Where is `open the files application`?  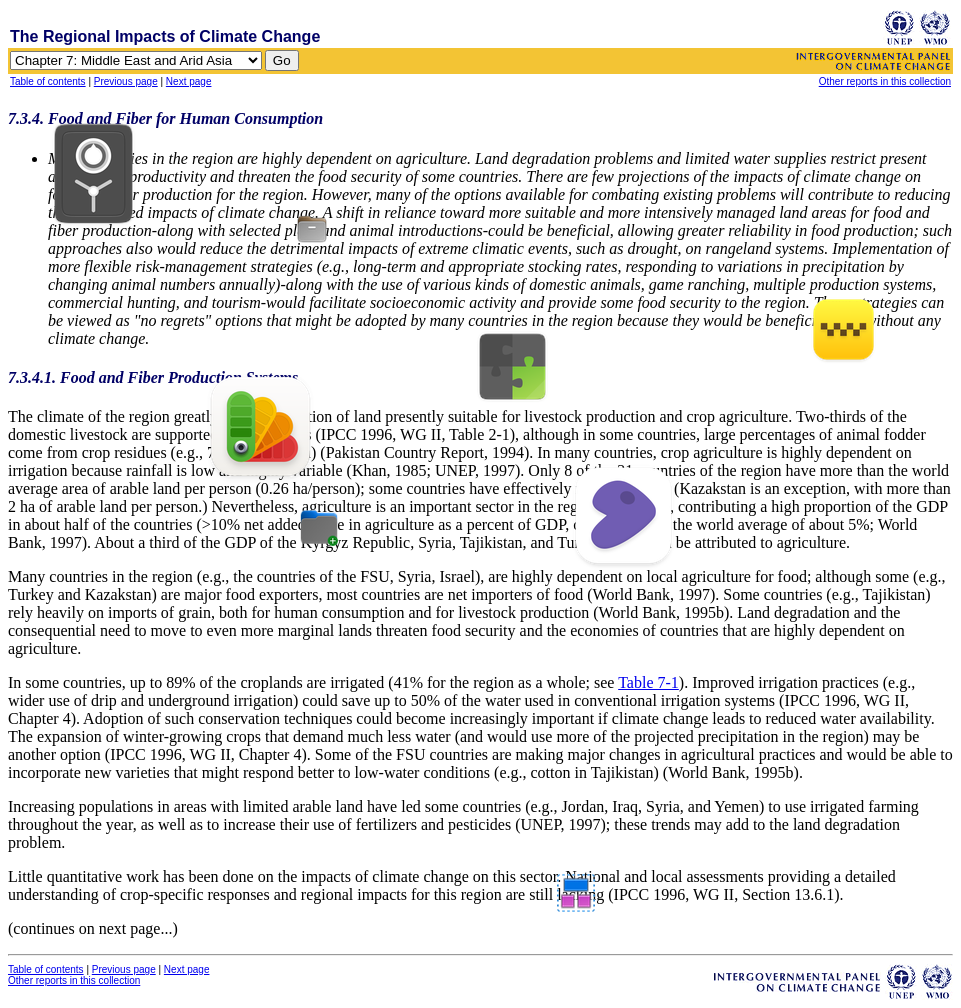
open the files application is located at coordinates (312, 229).